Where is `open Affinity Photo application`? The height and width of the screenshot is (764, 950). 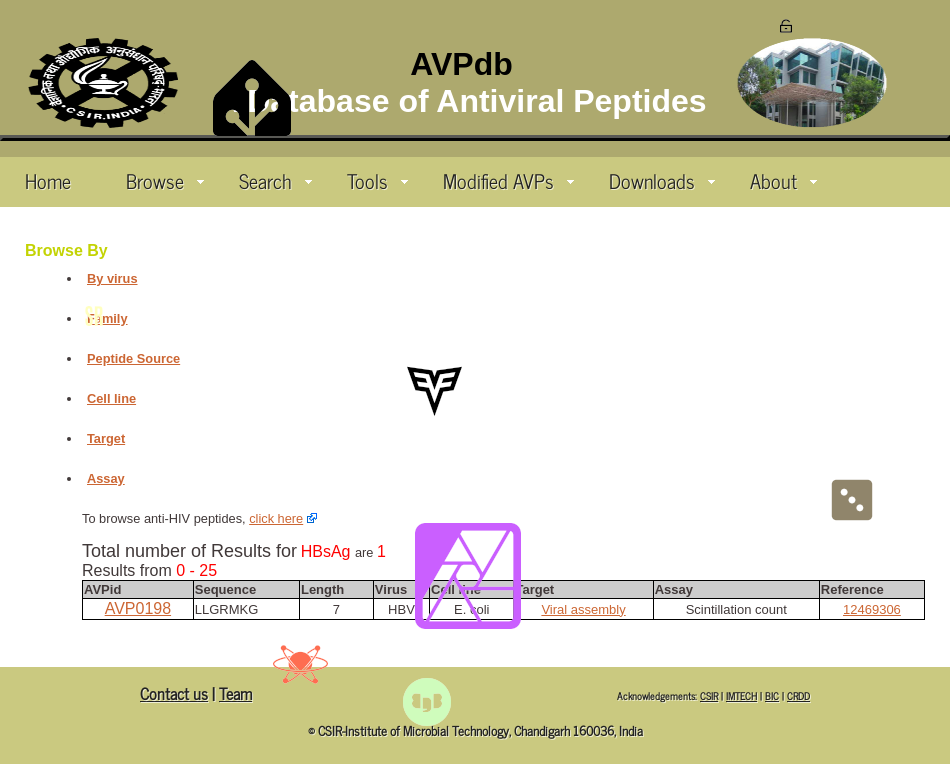 open Affinity Photo application is located at coordinates (468, 576).